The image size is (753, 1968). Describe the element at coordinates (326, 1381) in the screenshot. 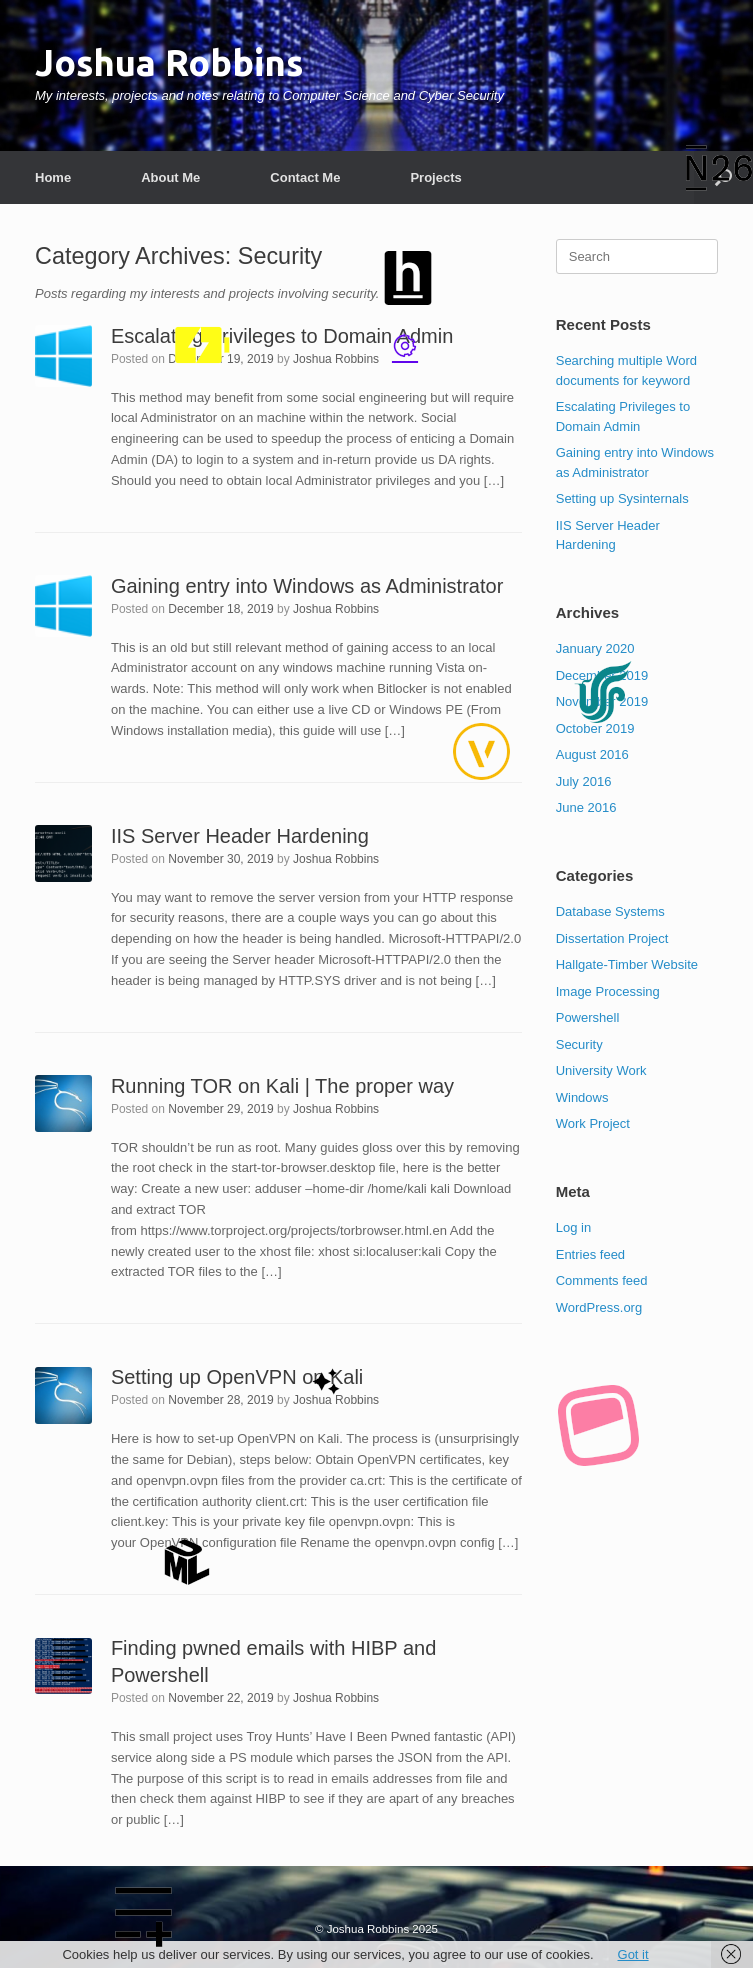

I see `indicates AI-generated or enhanced content` at that location.